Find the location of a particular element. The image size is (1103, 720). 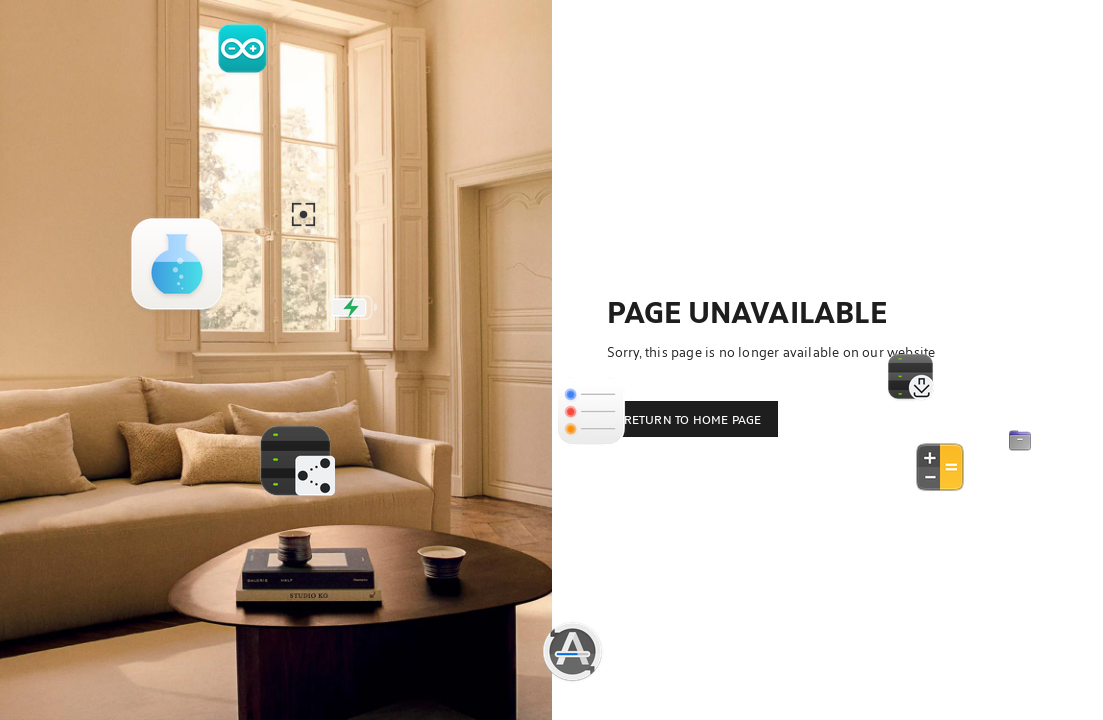

open the calculator app is located at coordinates (940, 467).